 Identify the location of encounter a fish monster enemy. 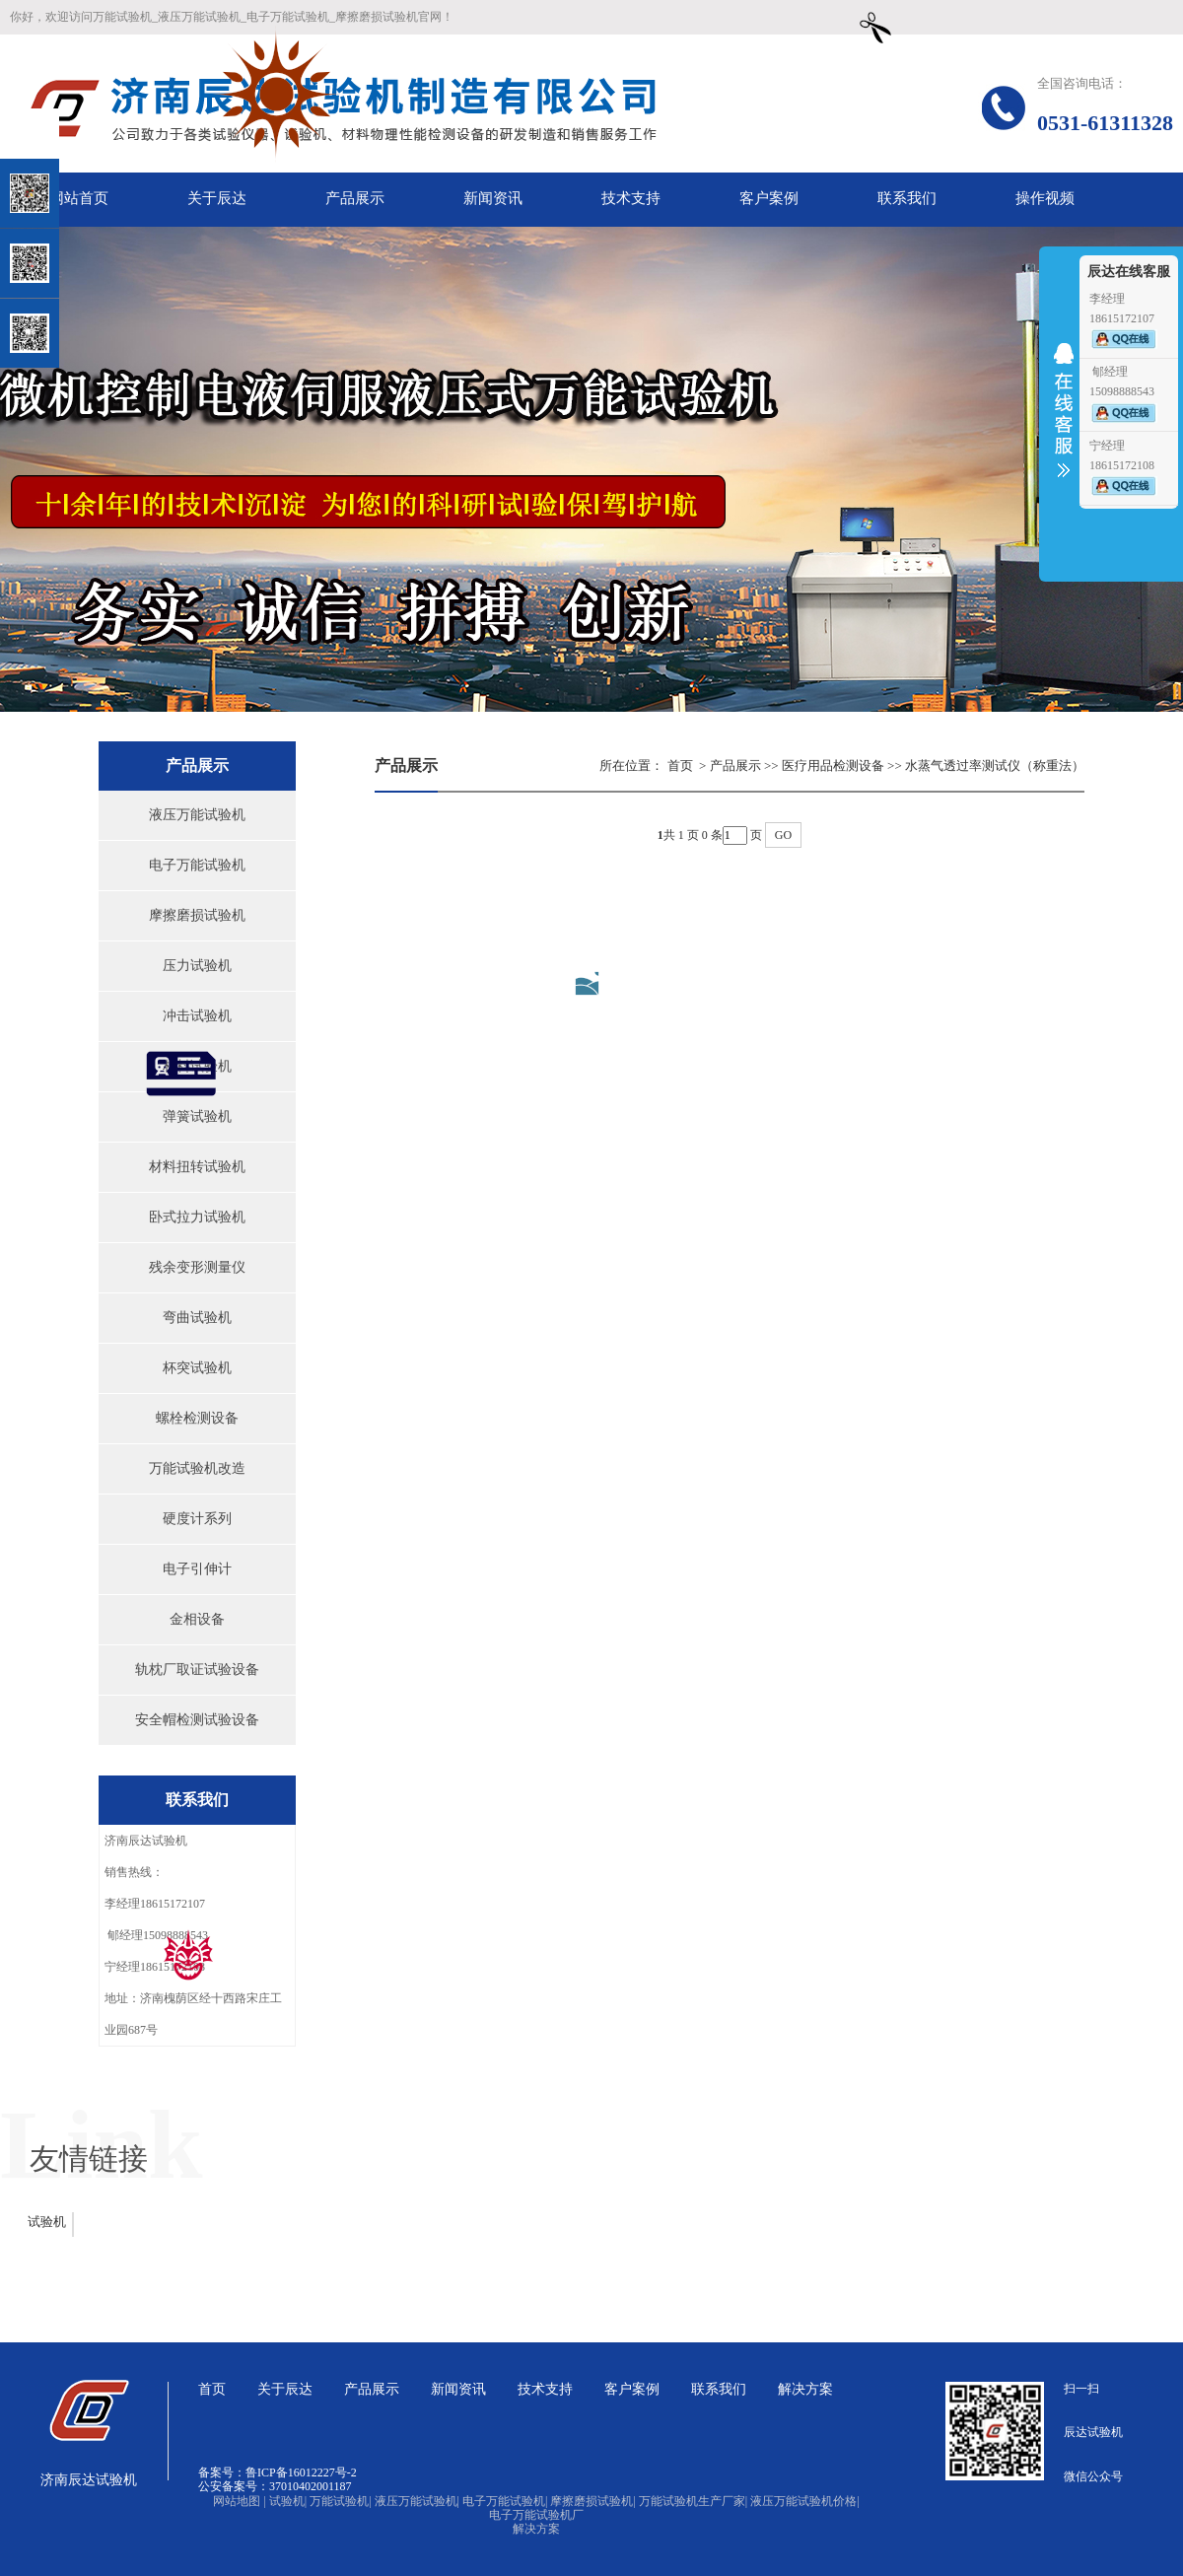
(188, 1955).